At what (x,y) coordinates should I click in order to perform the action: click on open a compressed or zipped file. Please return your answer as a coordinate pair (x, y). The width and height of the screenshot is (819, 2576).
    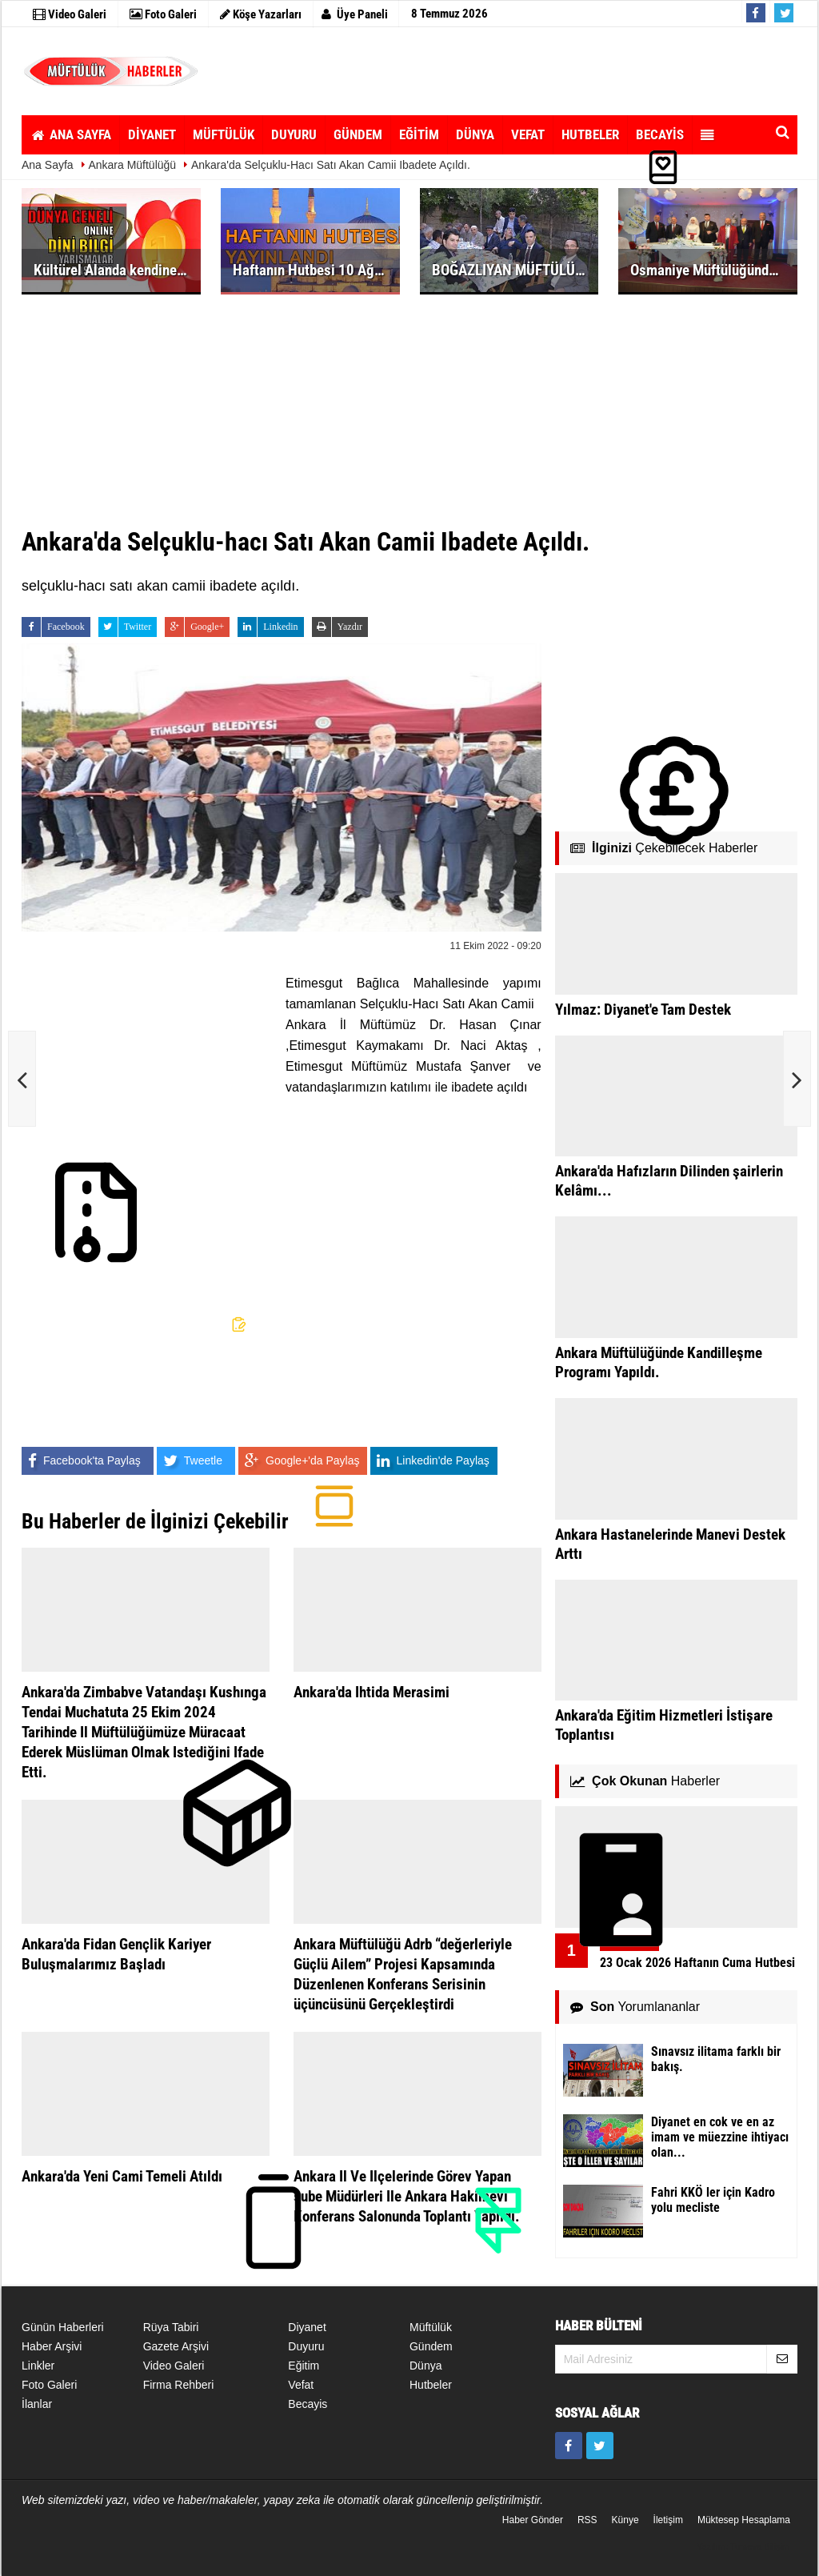
    Looking at the image, I should click on (96, 1212).